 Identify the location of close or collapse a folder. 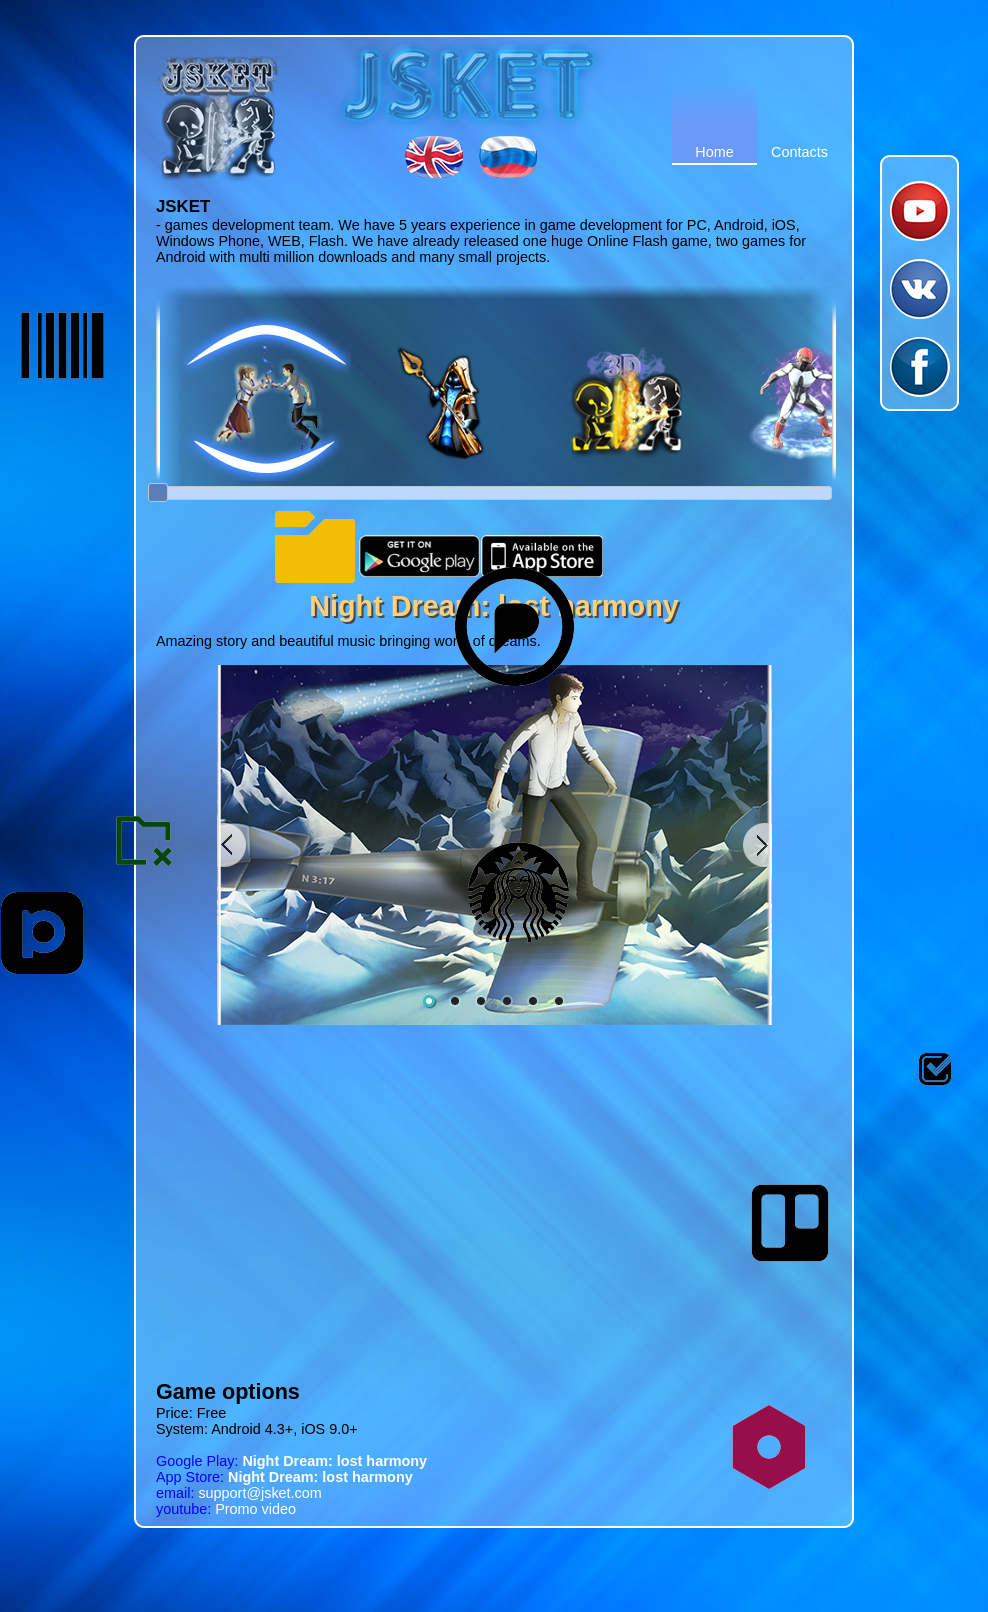
(143, 840).